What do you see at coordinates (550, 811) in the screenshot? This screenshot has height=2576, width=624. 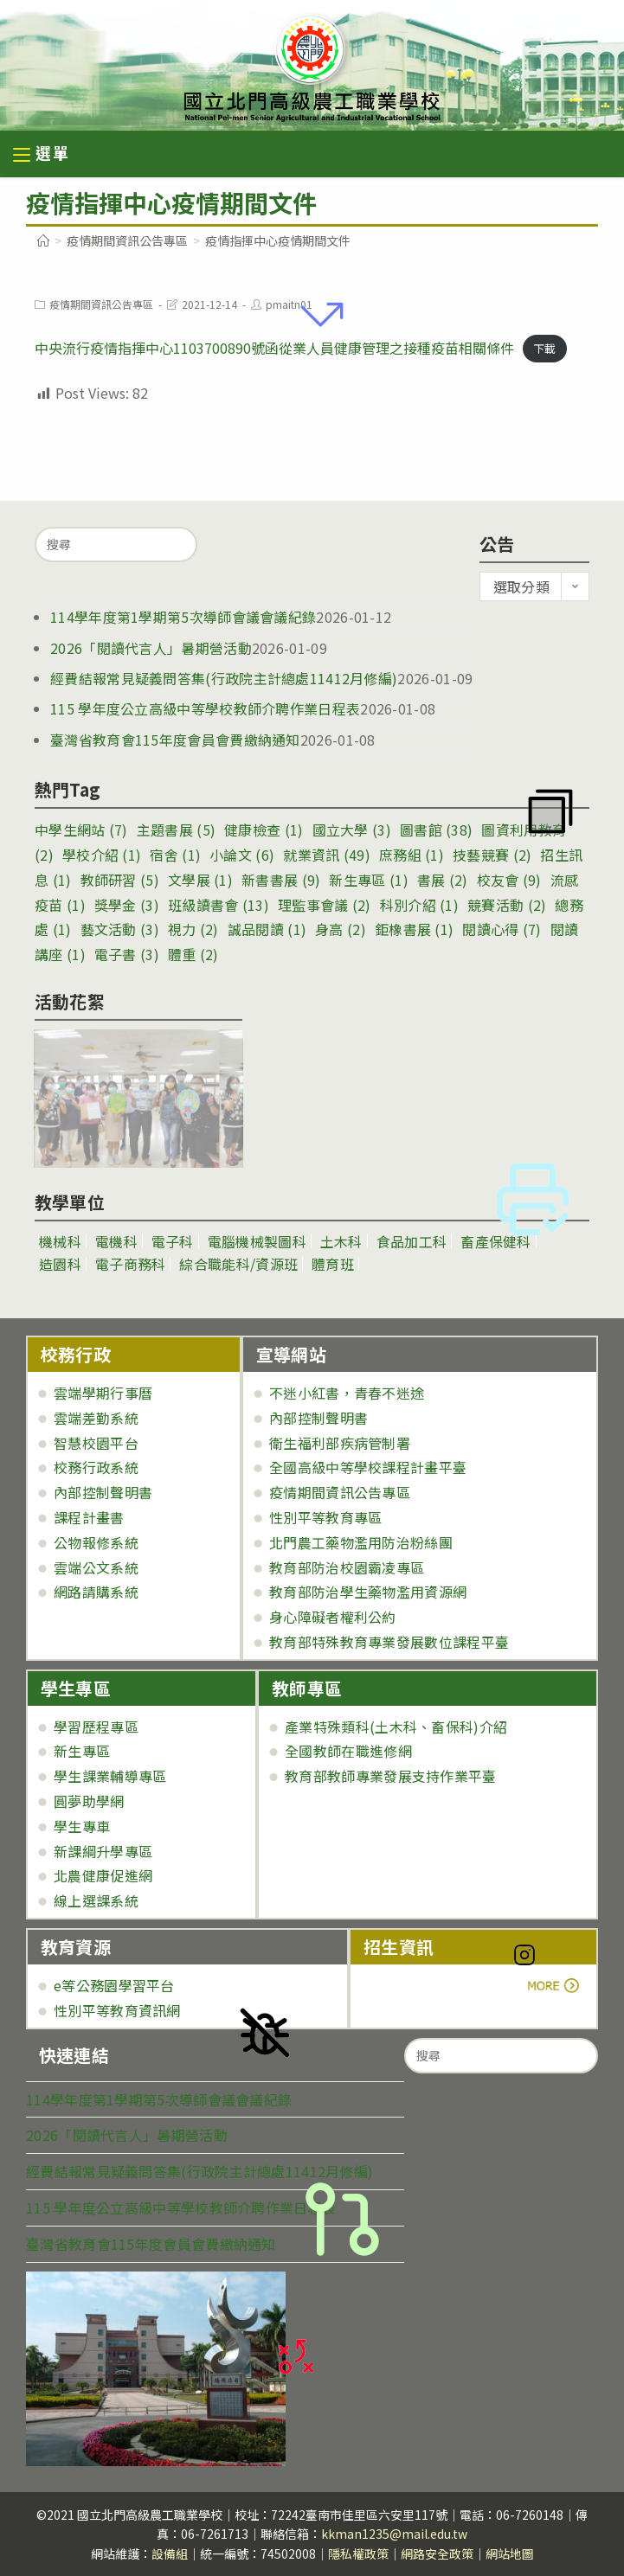 I see `copy content to clipboard` at bounding box center [550, 811].